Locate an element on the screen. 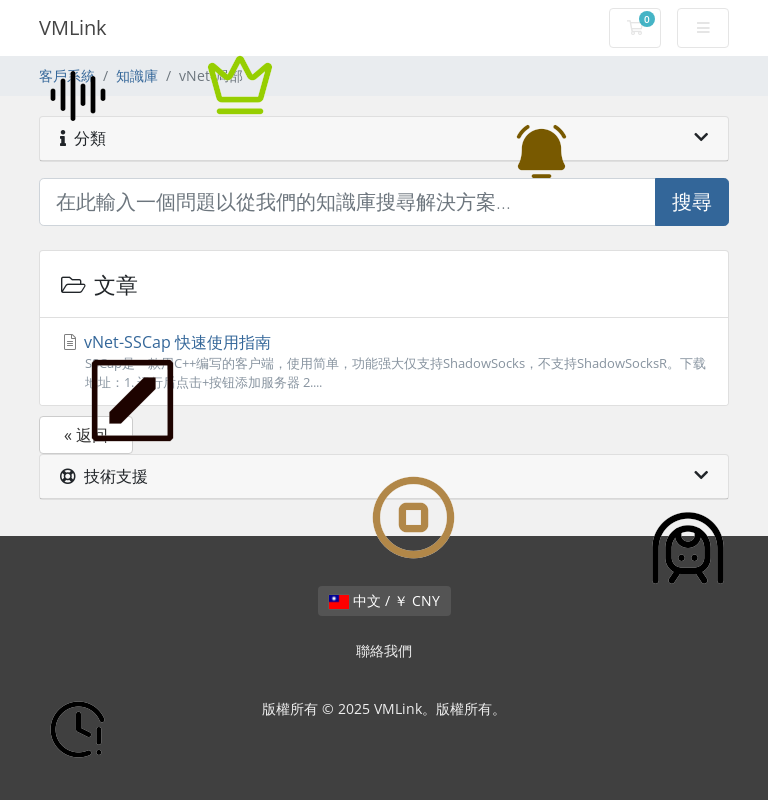 The height and width of the screenshot is (800, 768). view train or rail transit options is located at coordinates (688, 548).